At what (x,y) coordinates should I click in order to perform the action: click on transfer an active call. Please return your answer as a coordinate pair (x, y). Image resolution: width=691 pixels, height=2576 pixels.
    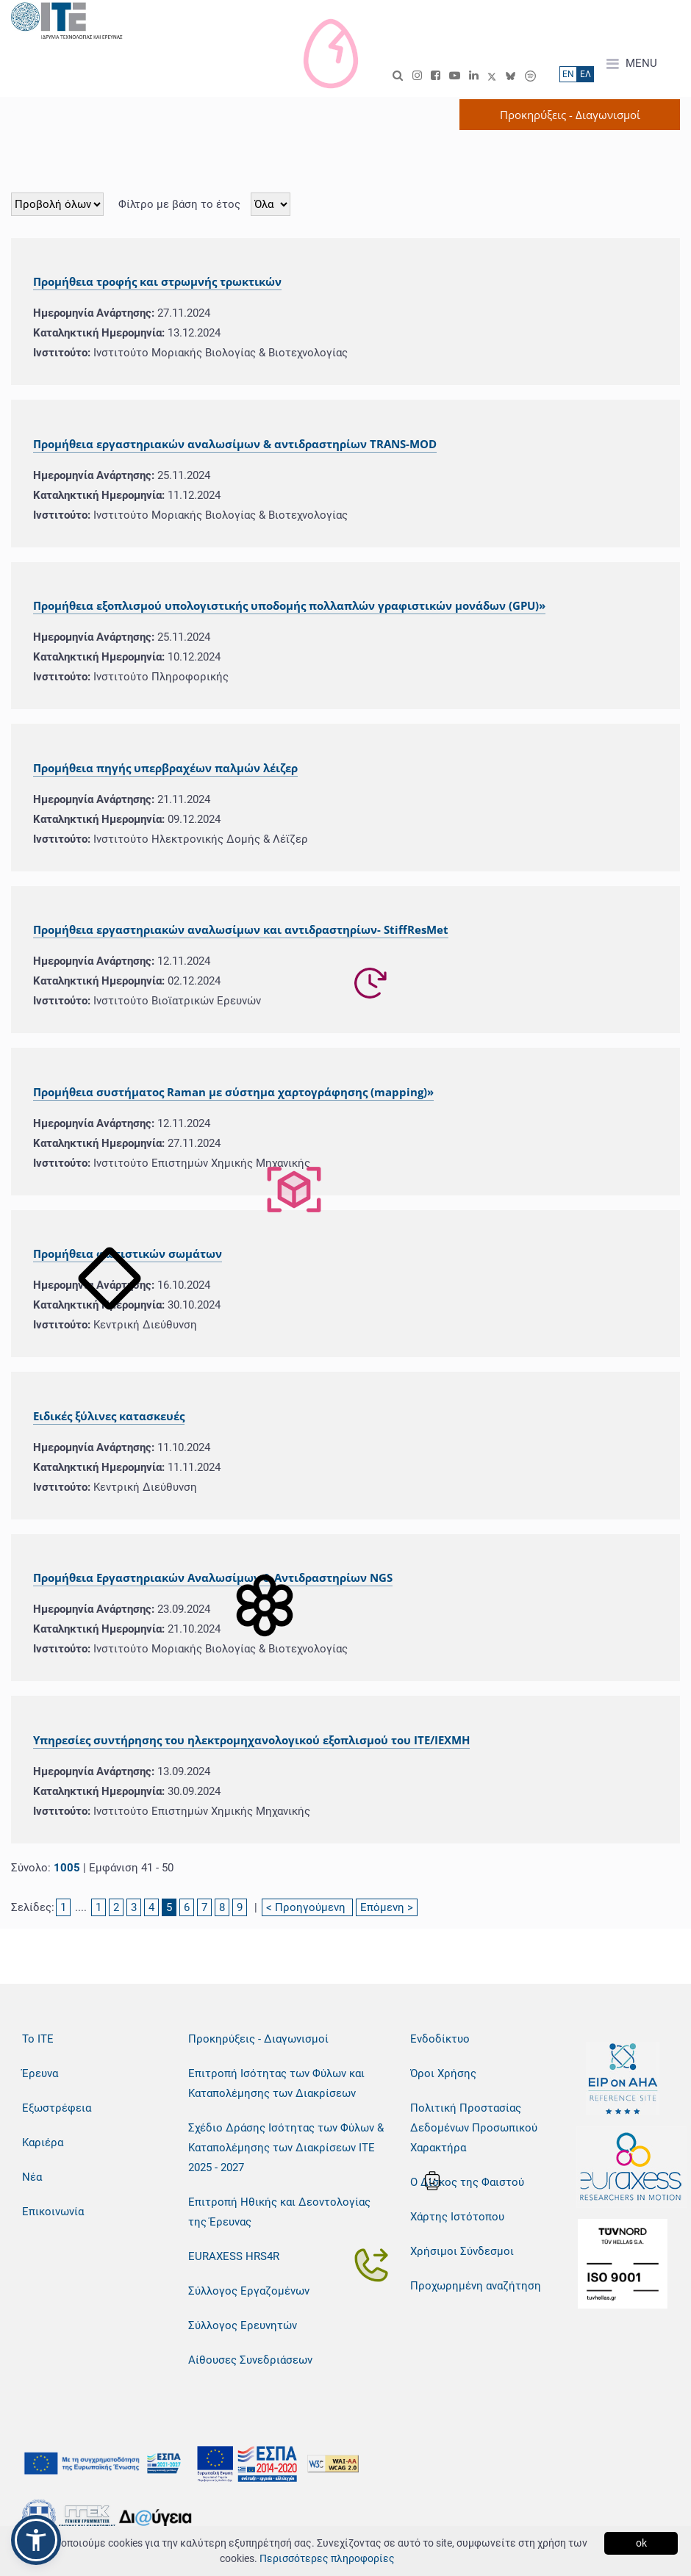
    Looking at the image, I should click on (372, 2264).